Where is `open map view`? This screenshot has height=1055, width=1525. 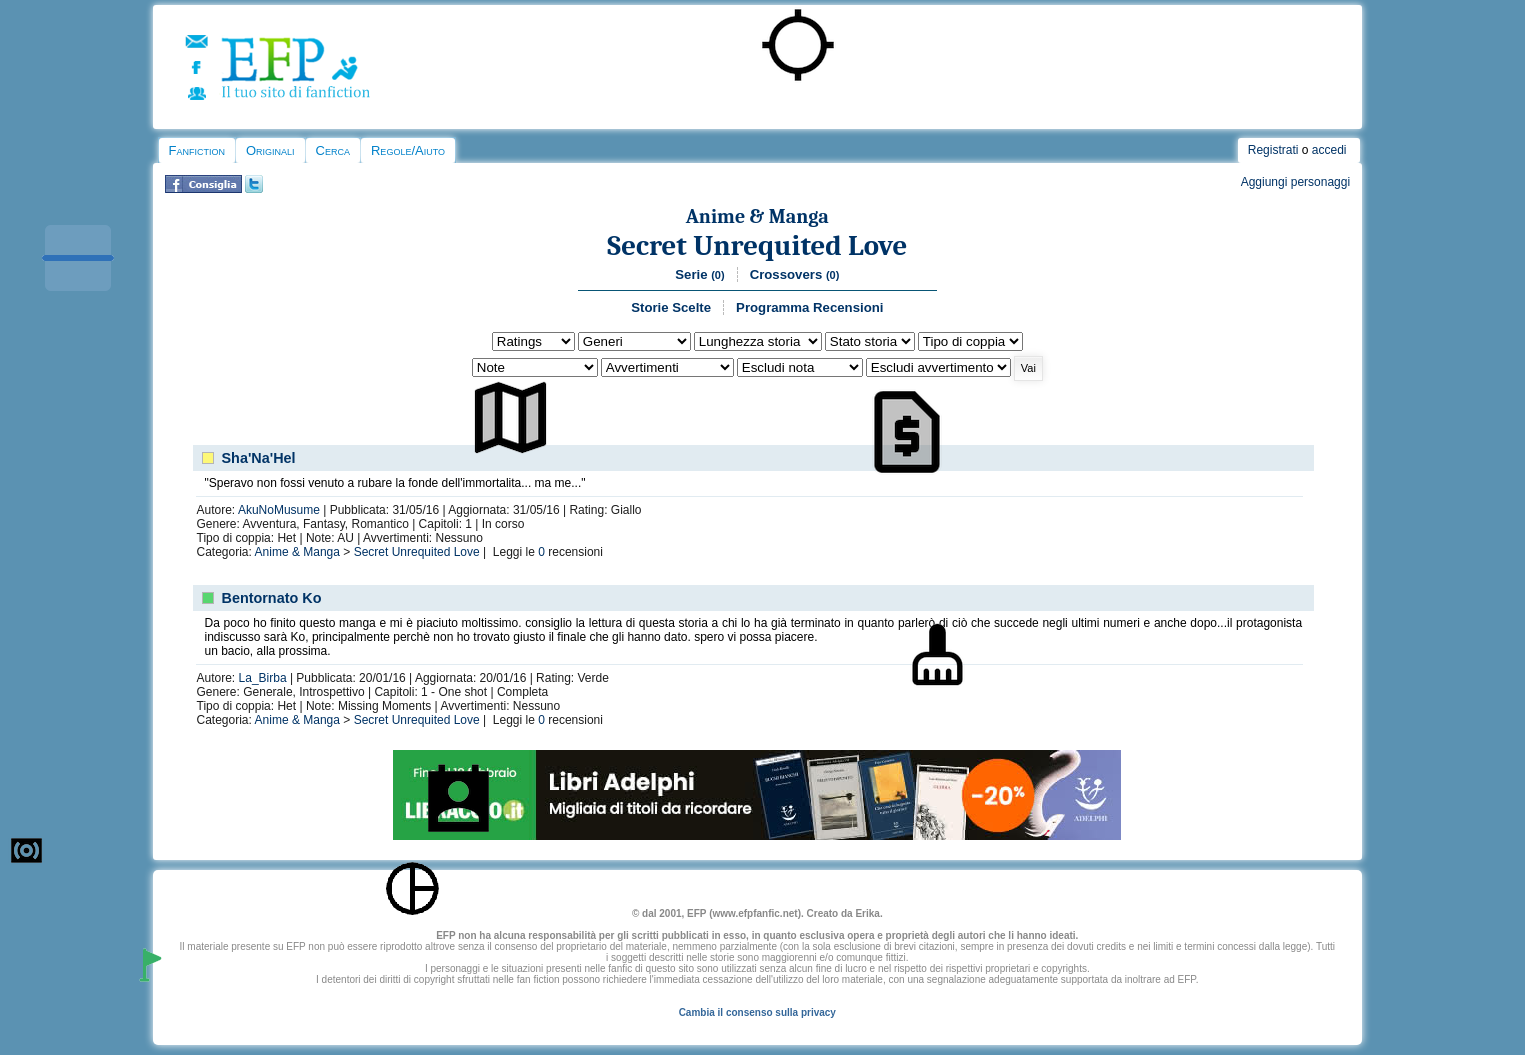 open map view is located at coordinates (510, 417).